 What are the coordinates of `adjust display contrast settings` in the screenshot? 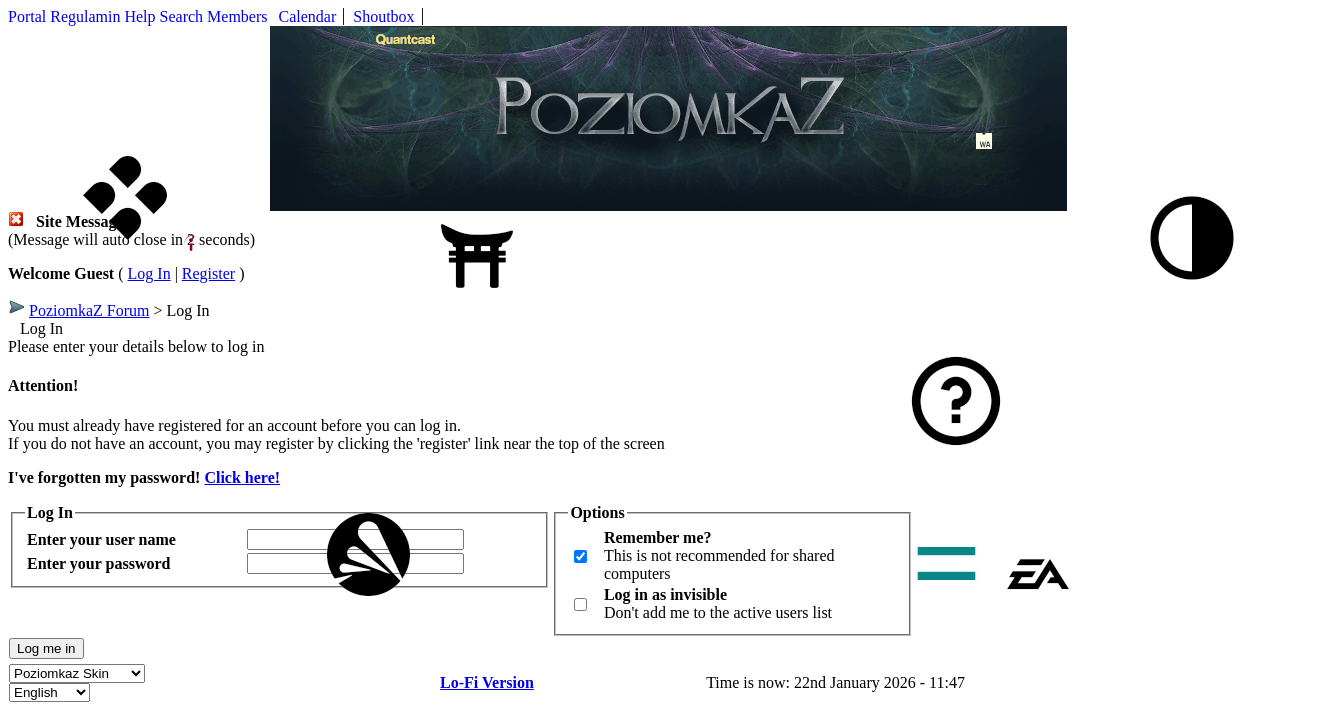 It's located at (1192, 238).